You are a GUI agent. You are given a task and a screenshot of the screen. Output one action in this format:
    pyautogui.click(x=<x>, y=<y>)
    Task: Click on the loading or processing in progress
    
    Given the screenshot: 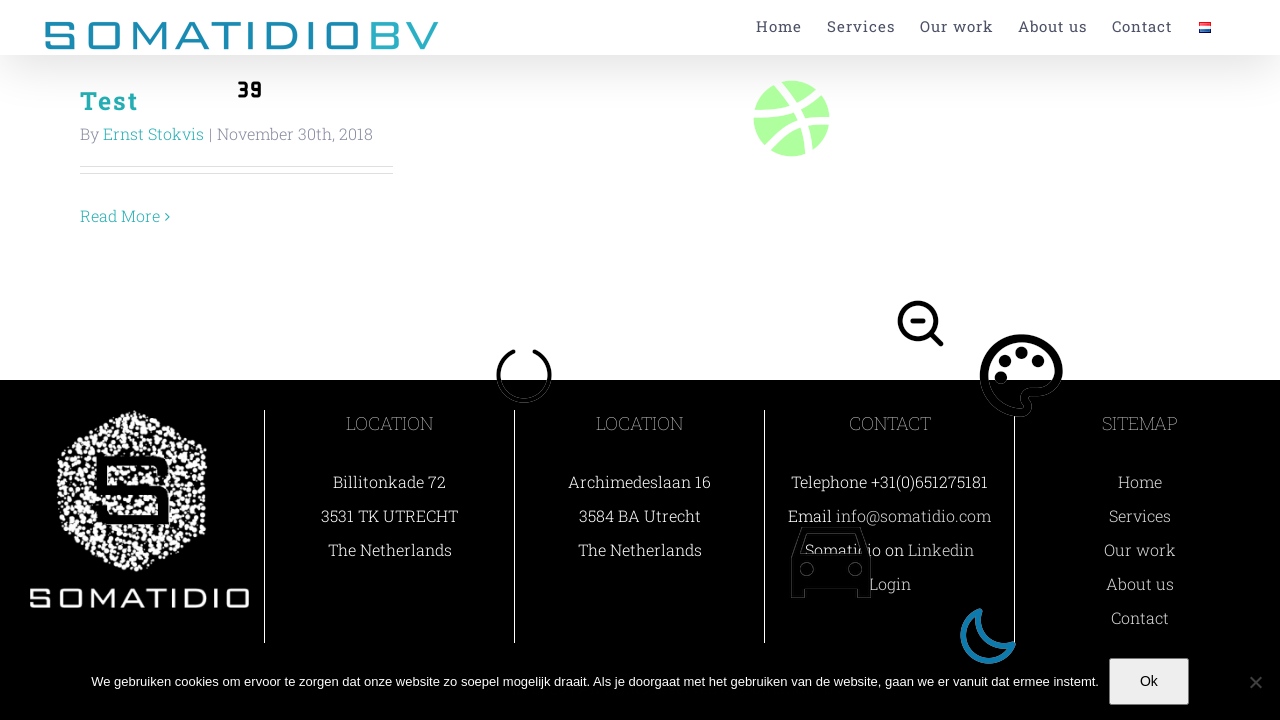 What is the action you would take?
    pyautogui.click(x=524, y=375)
    